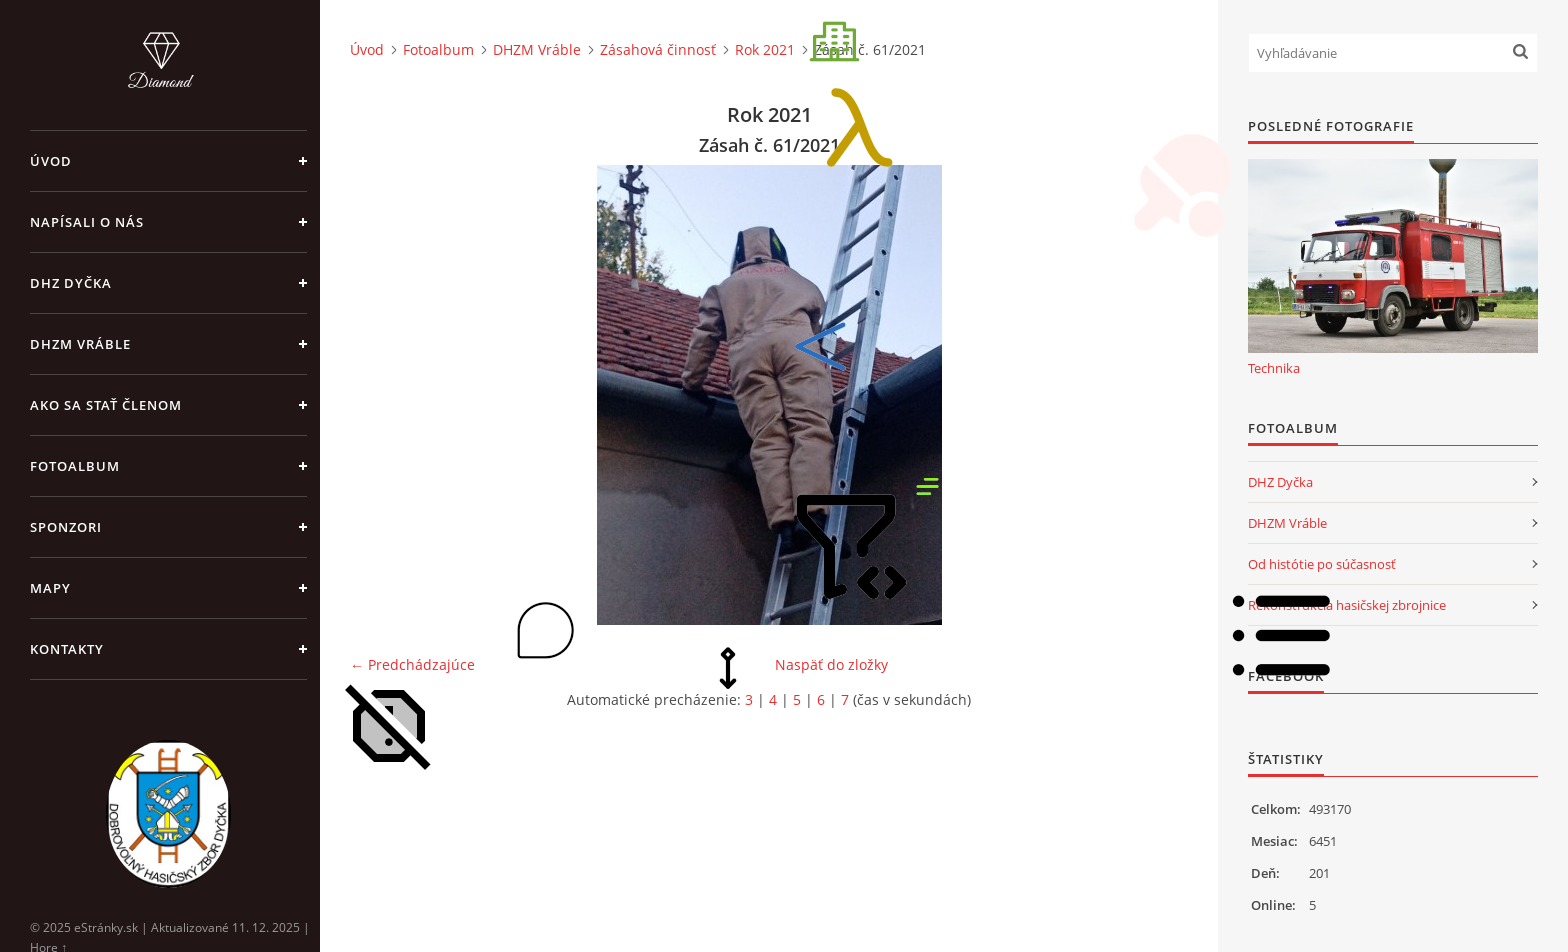 The width and height of the screenshot is (1568, 952). What do you see at coordinates (821, 346) in the screenshot?
I see `navigate back to previous screen` at bounding box center [821, 346].